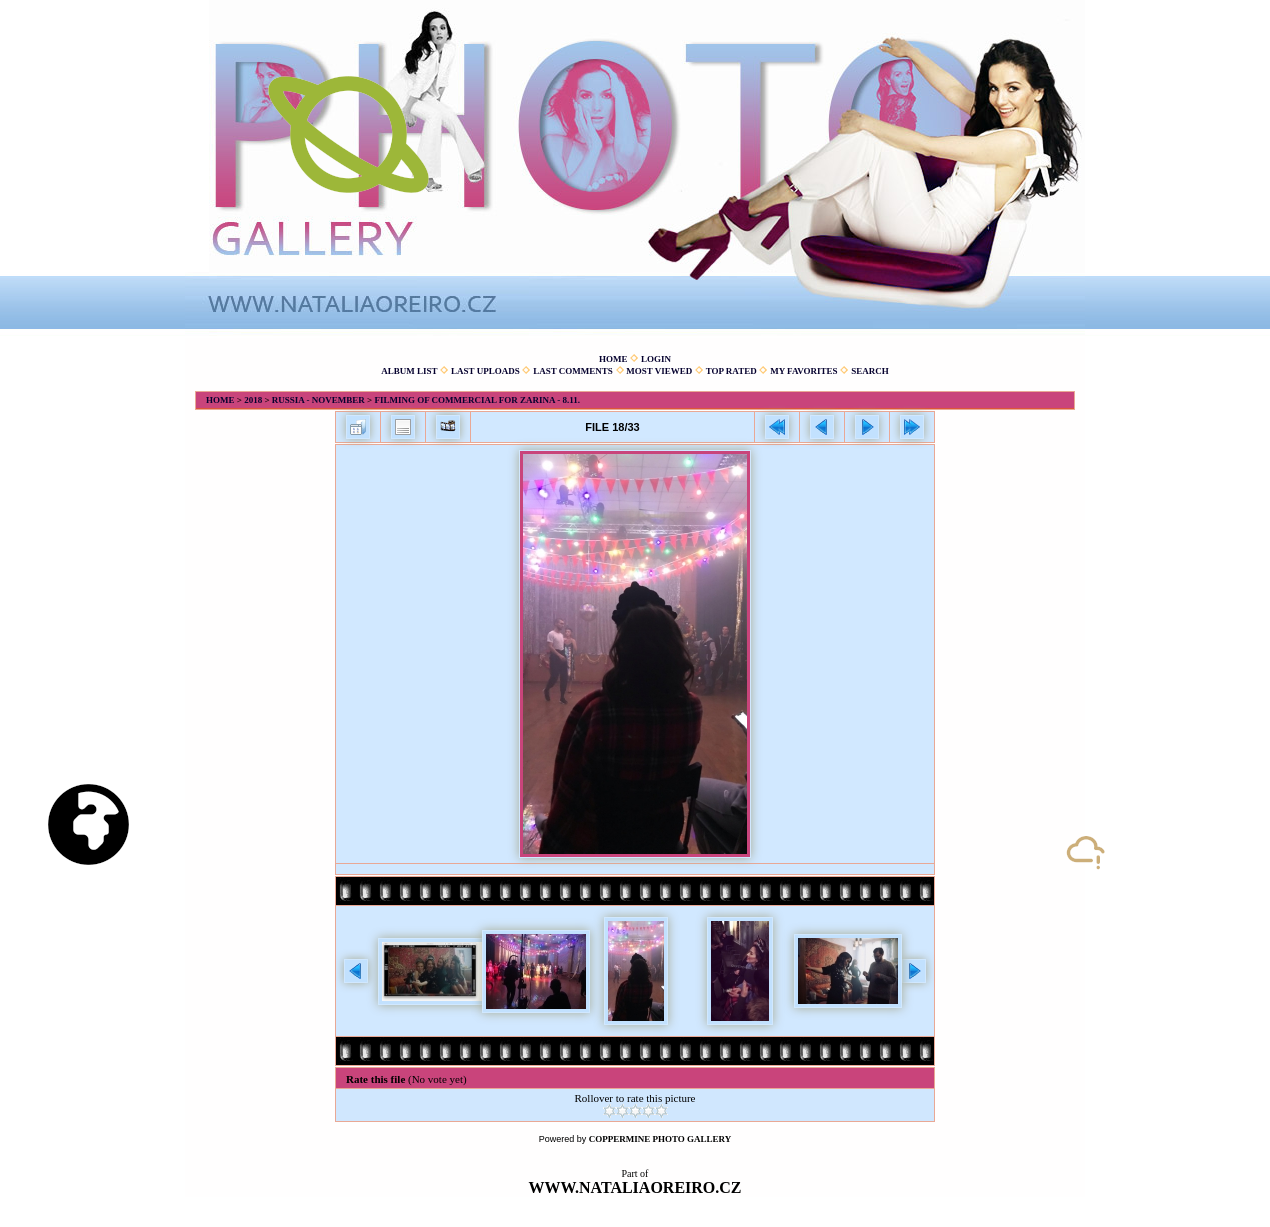 The height and width of the screenshot is (1227, 1270). What do you see at coordinates (1086, 850) in the screenshot?
I see `cloud storage warning or alert` at bounding box center [1086, 850].